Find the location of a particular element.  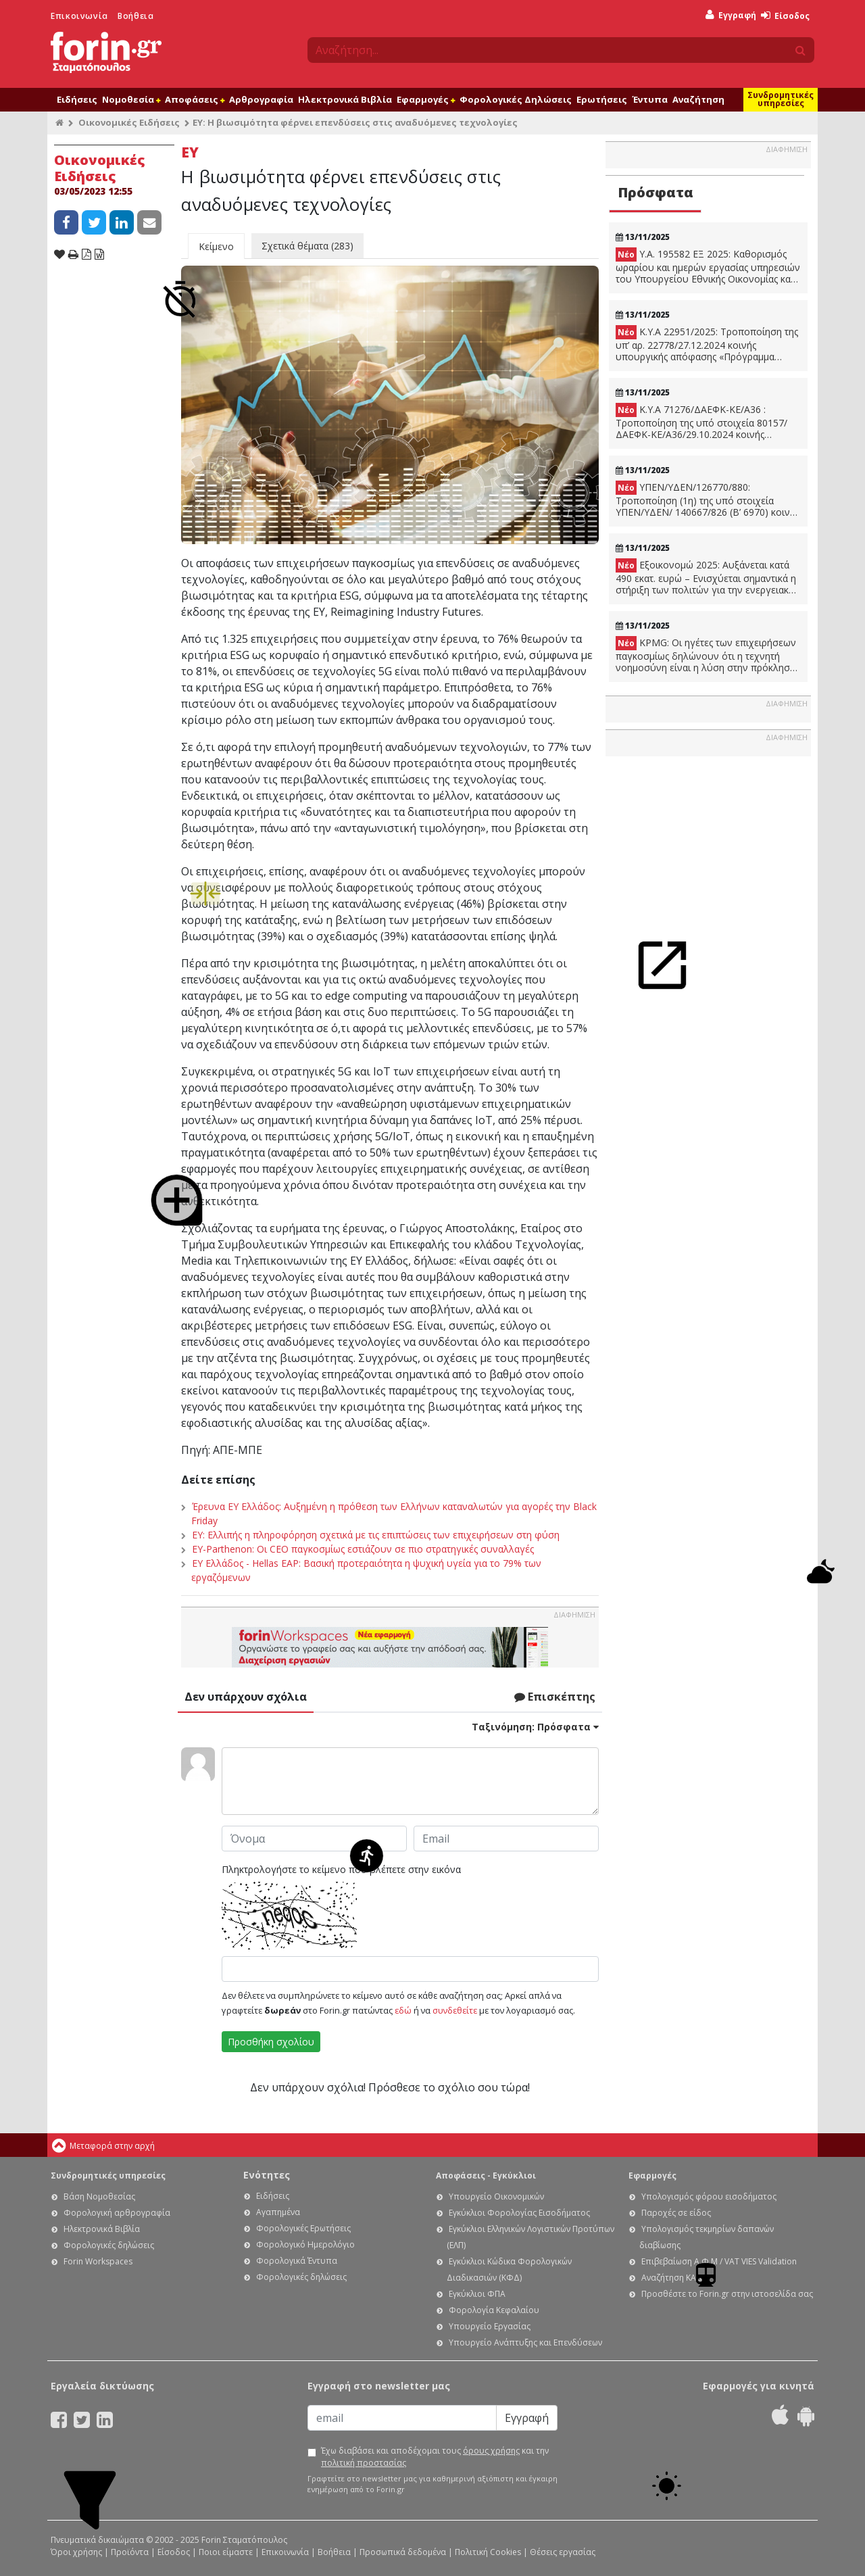

toggle light mode or bright display is located at coordinates (666, 2486).